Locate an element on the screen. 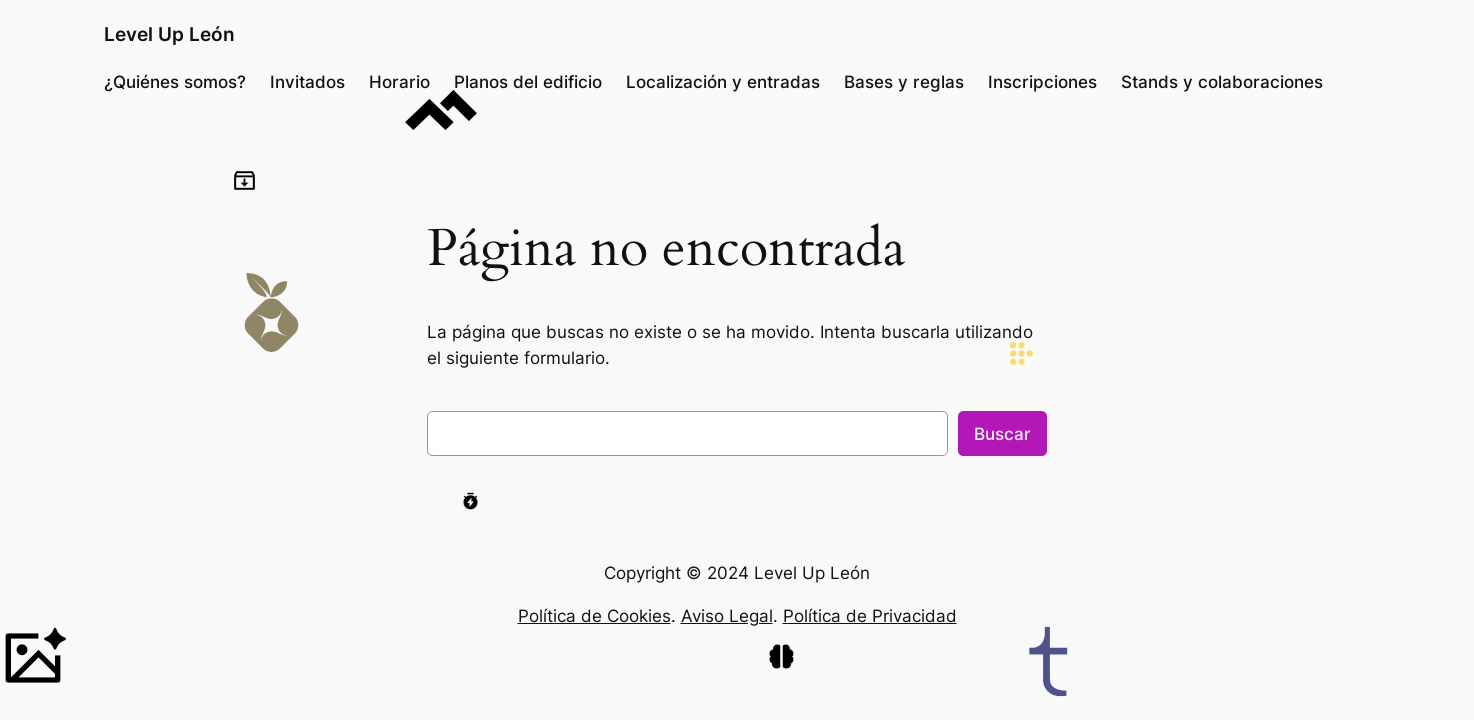 Image resolution: width=1474 pixels, height=720 pixels. open the mubi streaming app is located at coordinates (1021, 353).